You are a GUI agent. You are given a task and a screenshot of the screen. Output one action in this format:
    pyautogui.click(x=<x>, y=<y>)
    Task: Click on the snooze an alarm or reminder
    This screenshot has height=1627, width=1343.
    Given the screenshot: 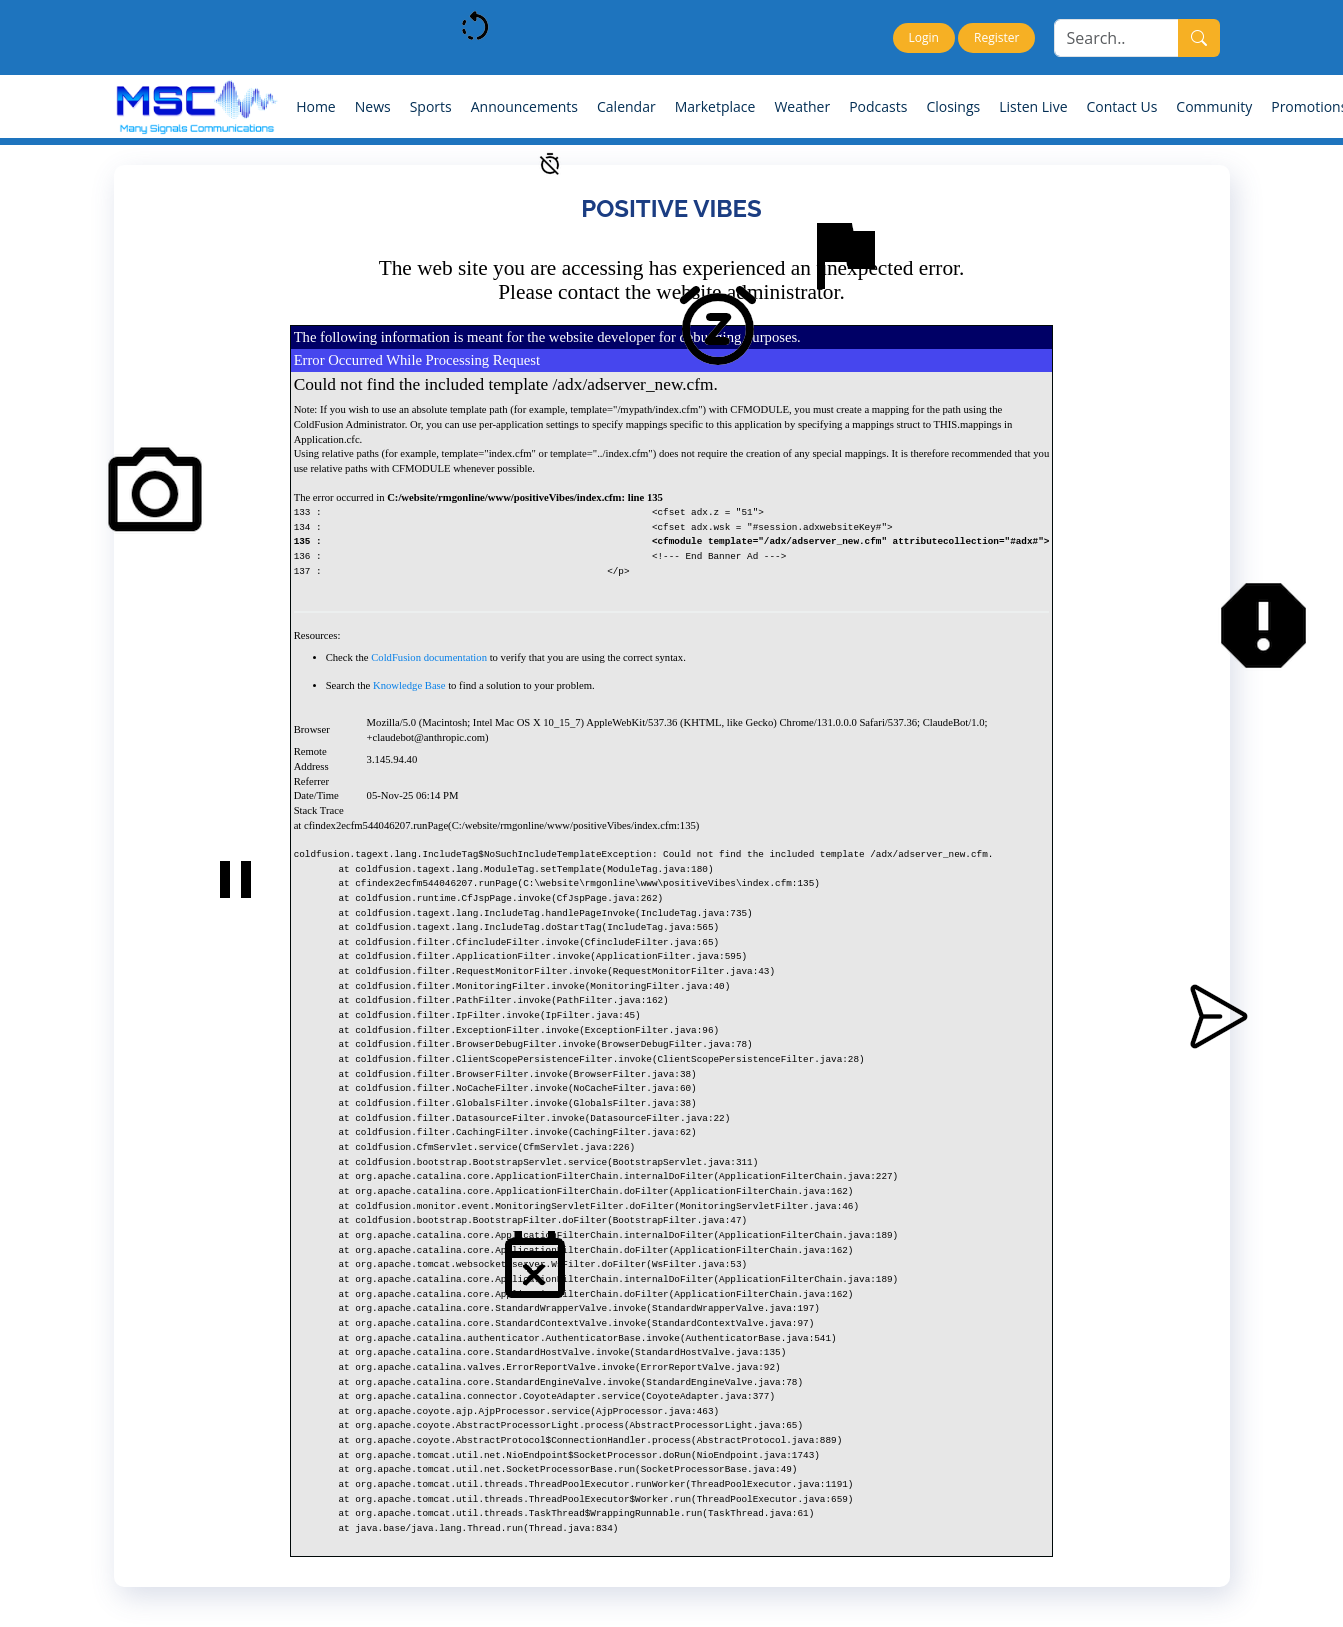 What is the action you would take?
    pyautogui.click(x=718, y=325)
    